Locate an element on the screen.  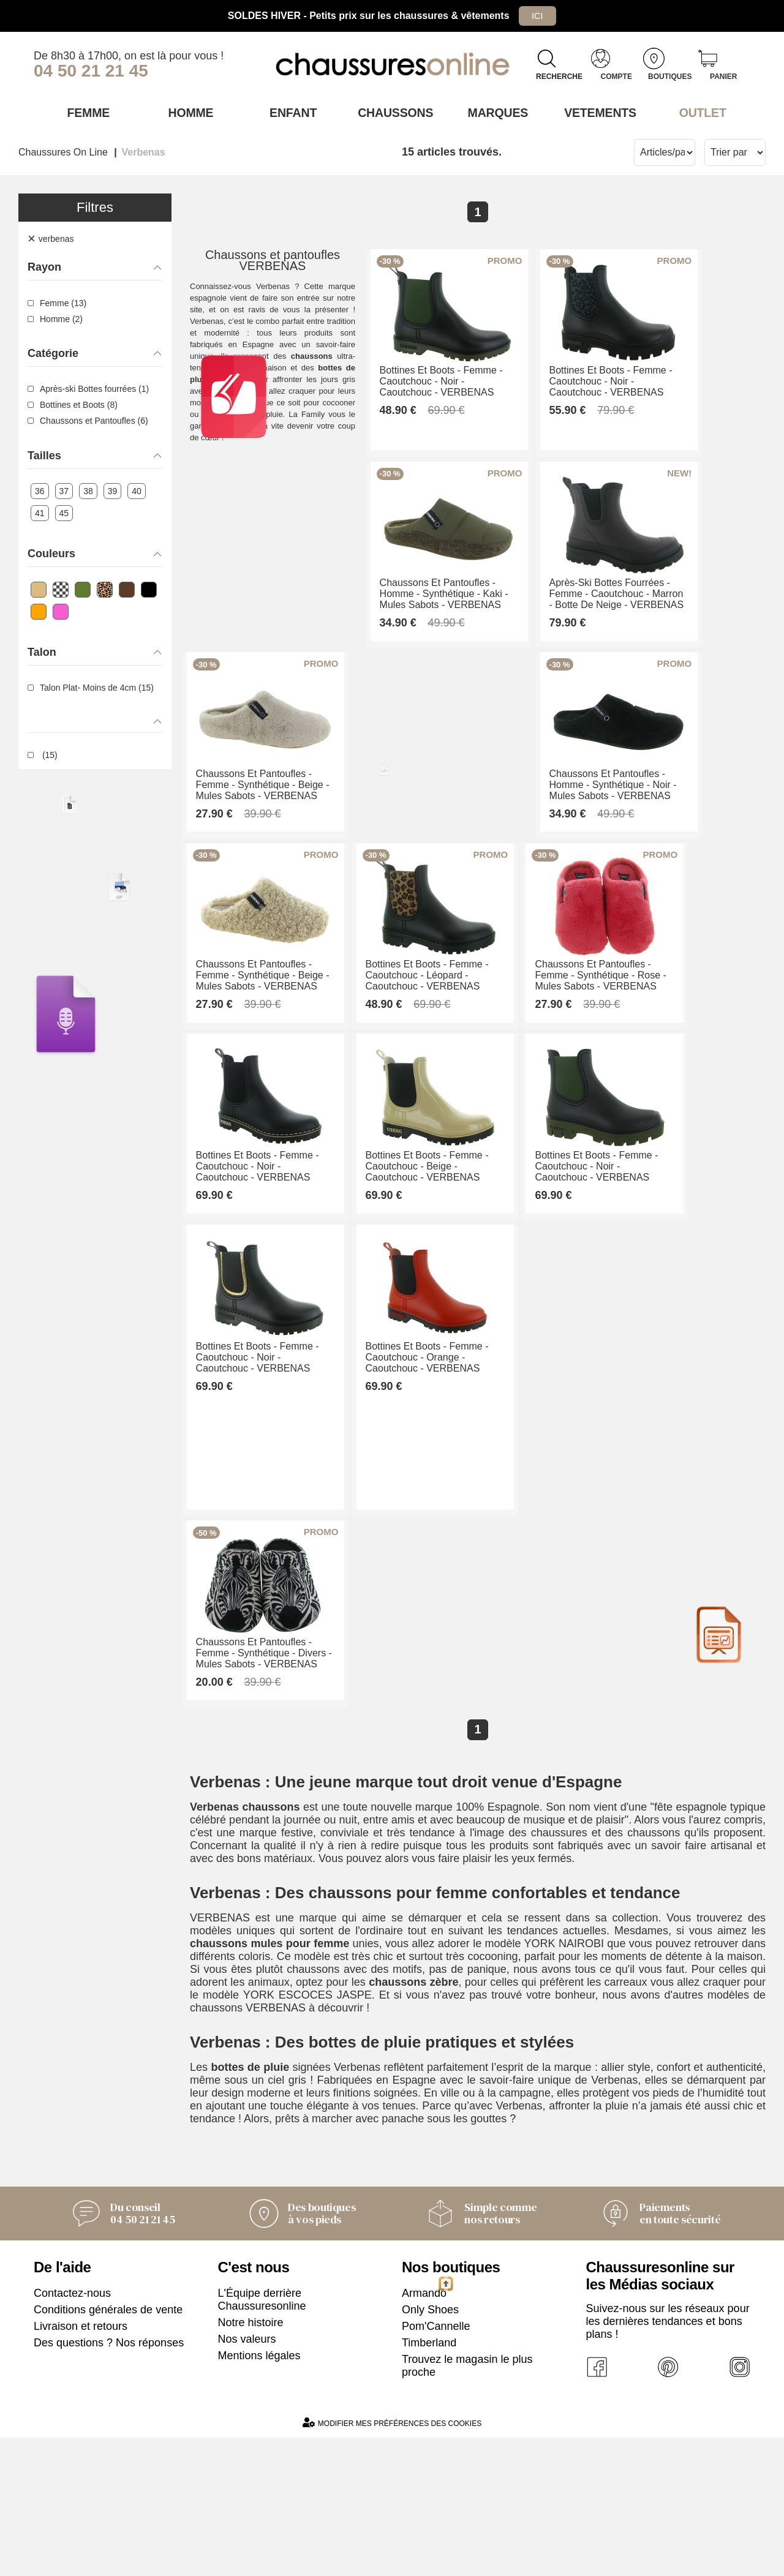
system update package ready to install is located at coordinates (446, 2284).